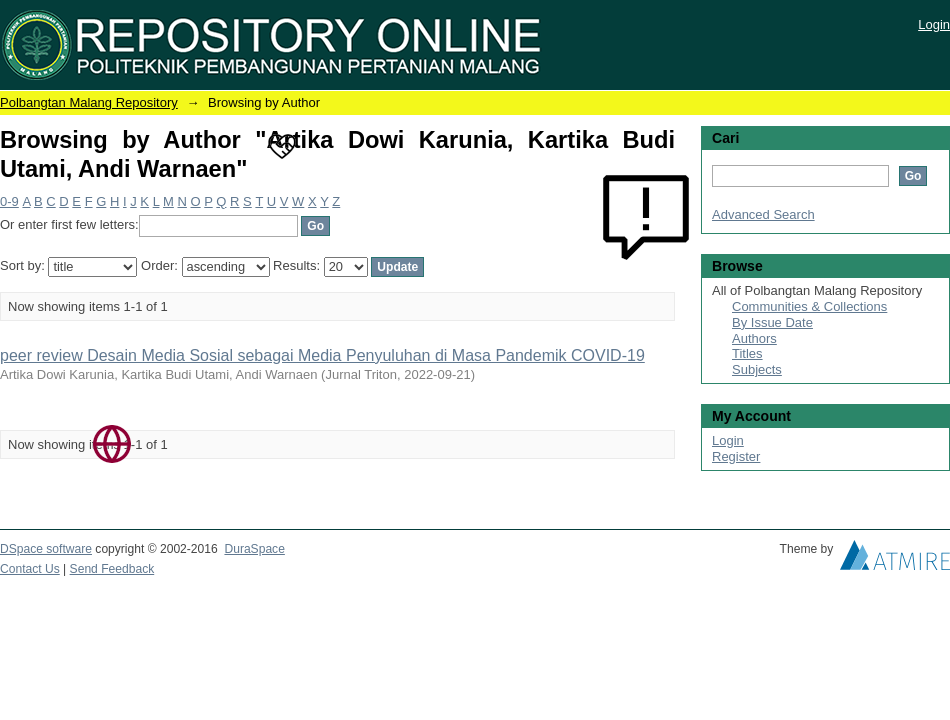  I want to click on view community code of conduct, so click(282, 146).